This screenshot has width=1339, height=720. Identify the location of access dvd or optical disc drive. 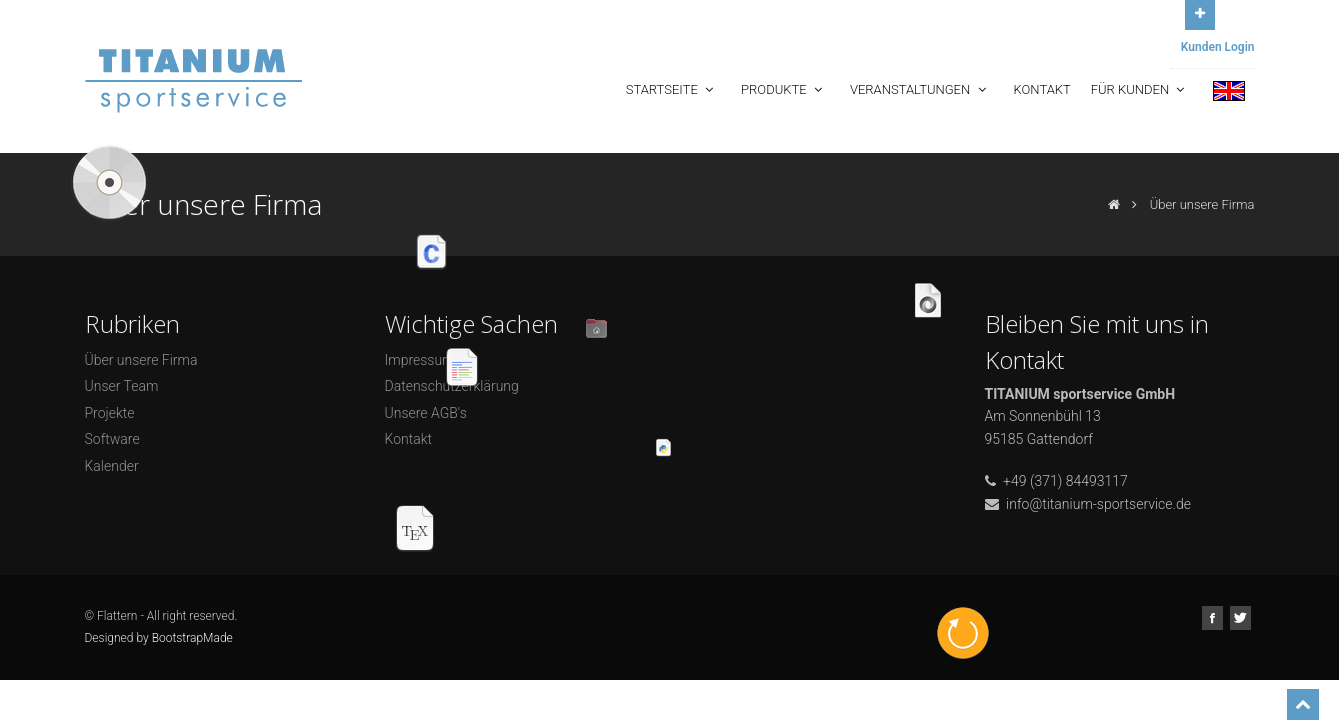
(109, 182).